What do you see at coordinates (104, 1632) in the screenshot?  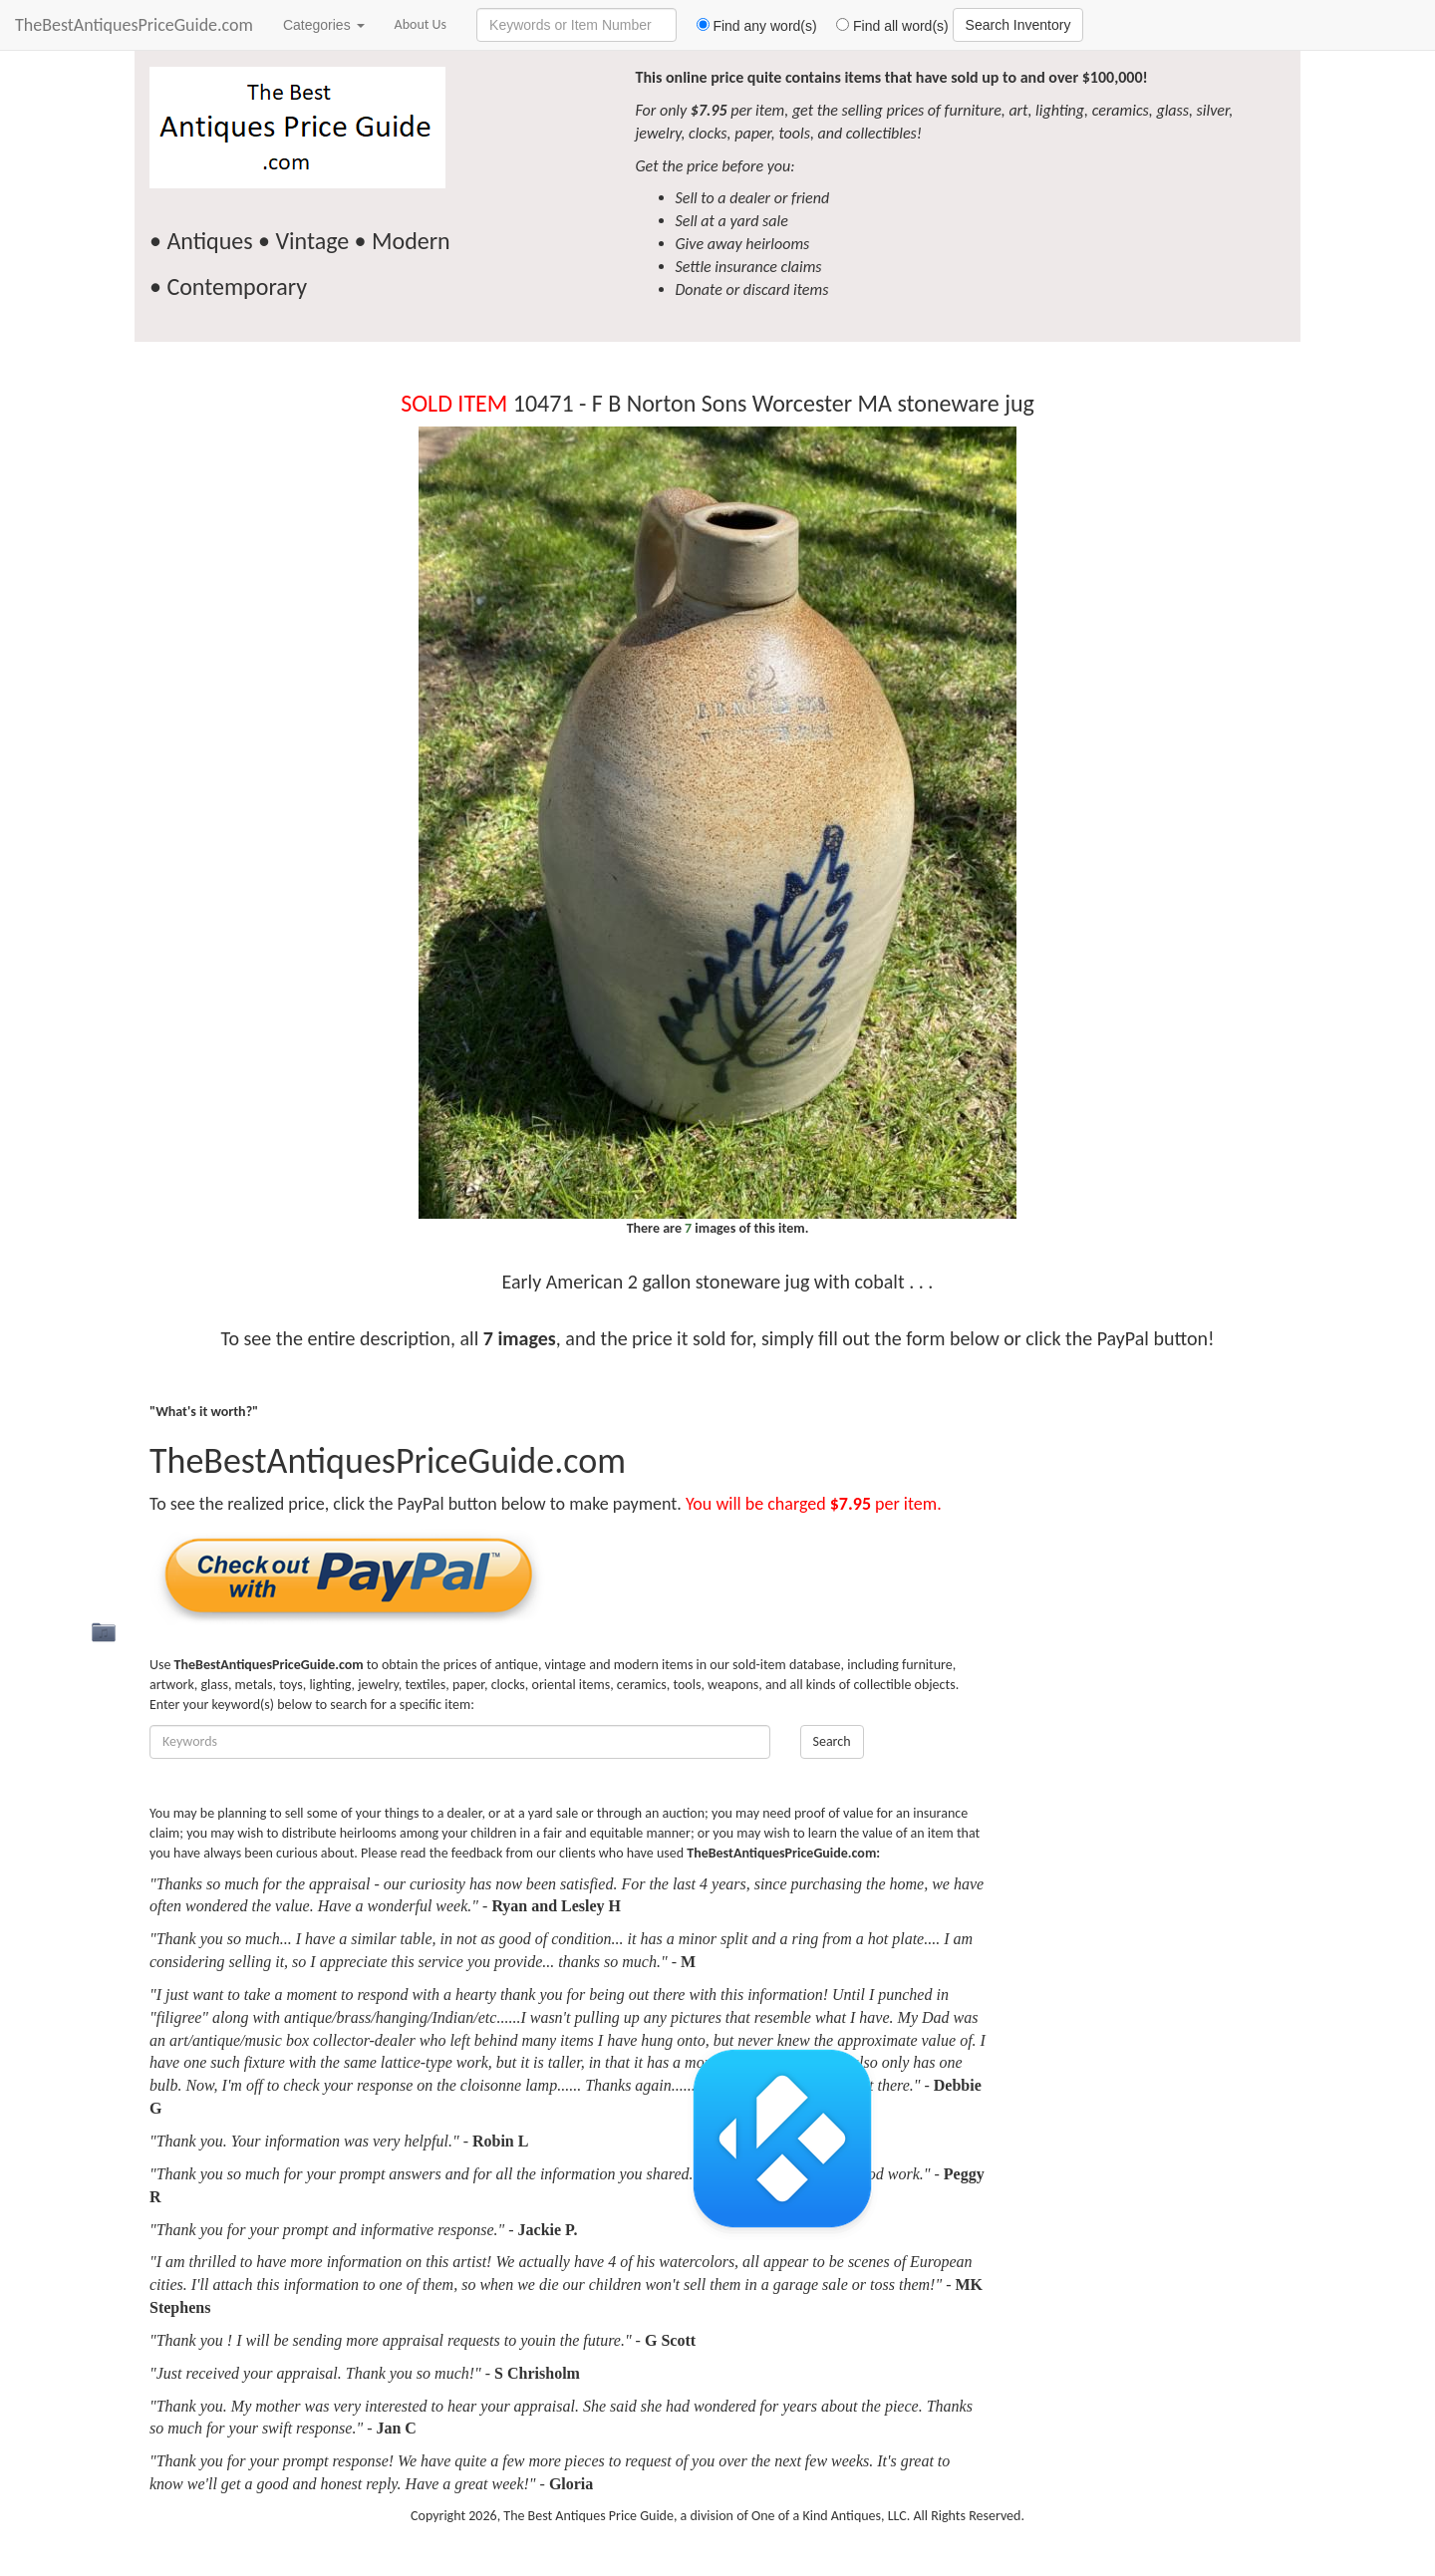 I see `open your music files folder` at bounding box center [104, 1632].